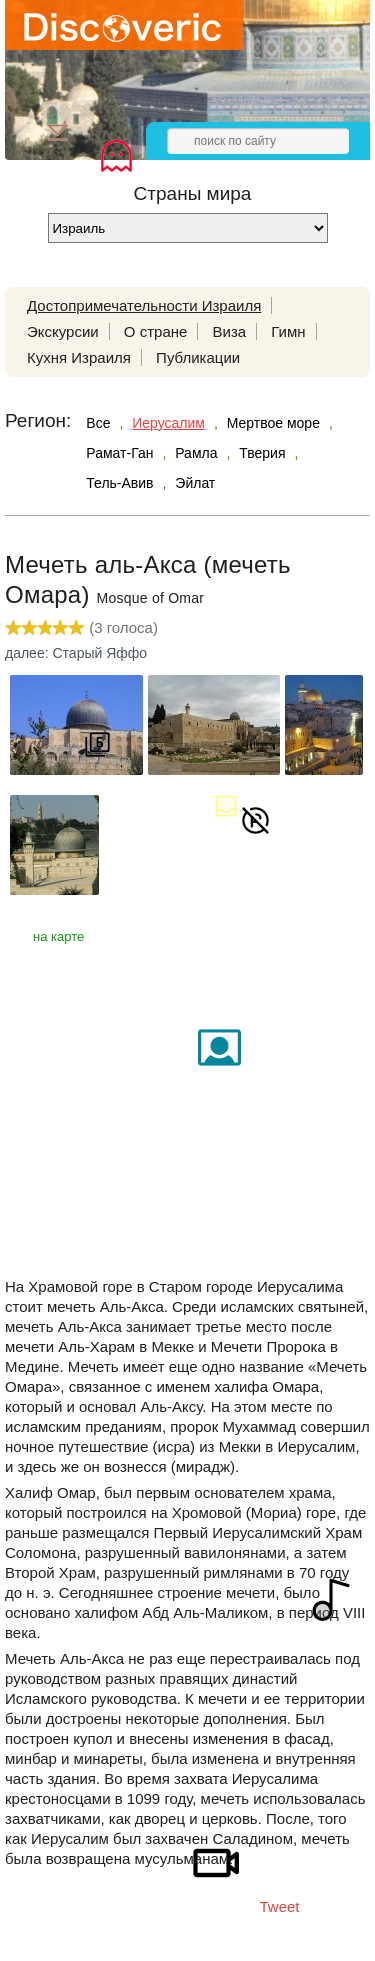  I want to click on access music or audio player, so click(331, 1599).